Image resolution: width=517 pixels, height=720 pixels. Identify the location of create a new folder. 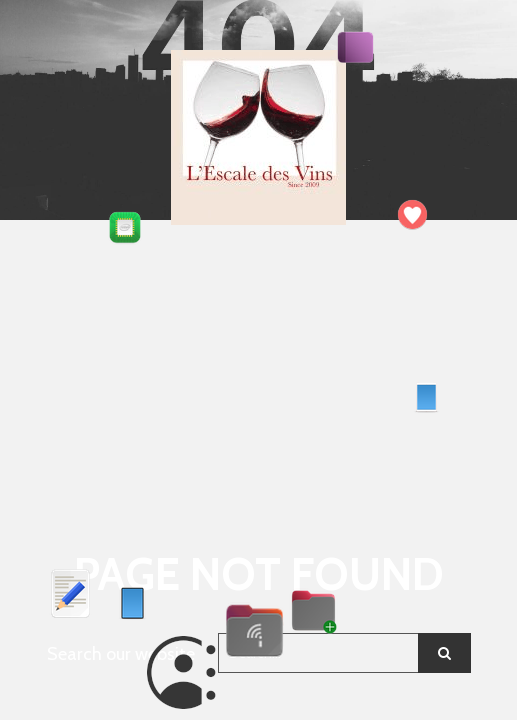
(313, 610).